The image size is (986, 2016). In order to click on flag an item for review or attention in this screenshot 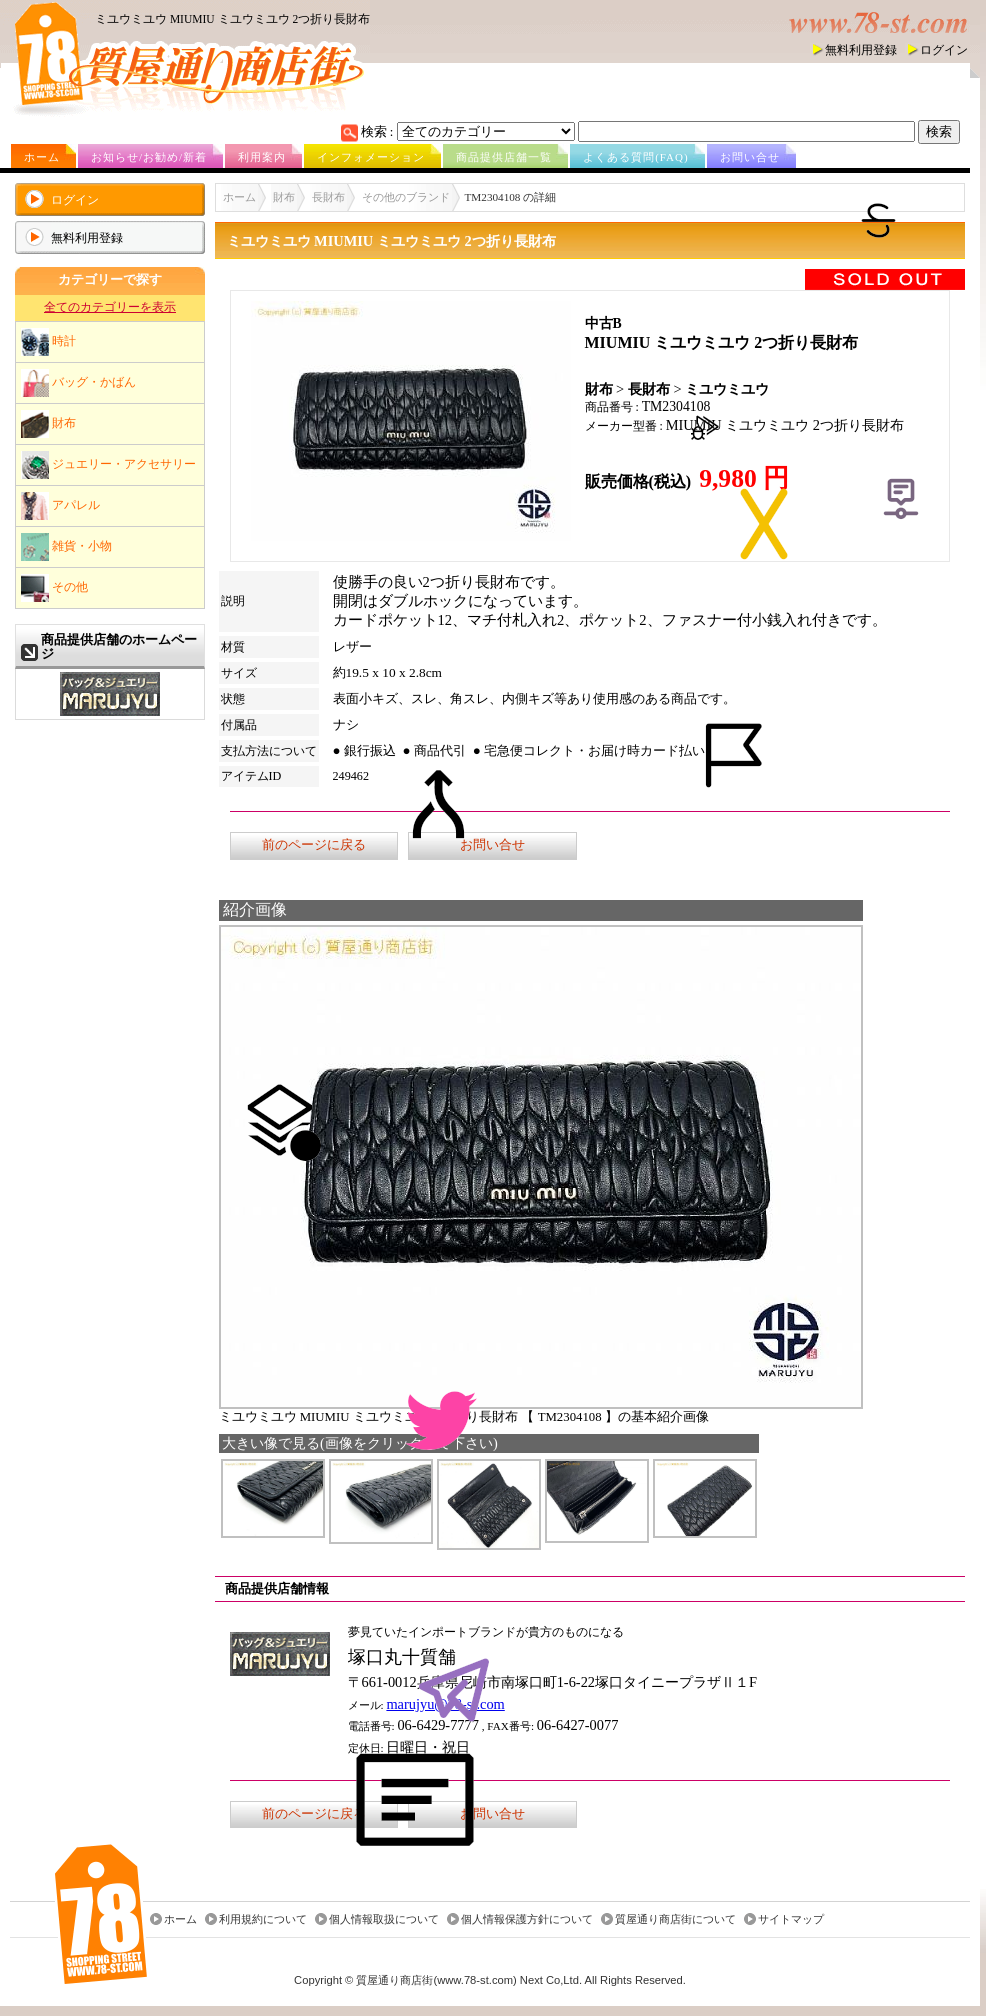, I will do `click(732, 755)`.